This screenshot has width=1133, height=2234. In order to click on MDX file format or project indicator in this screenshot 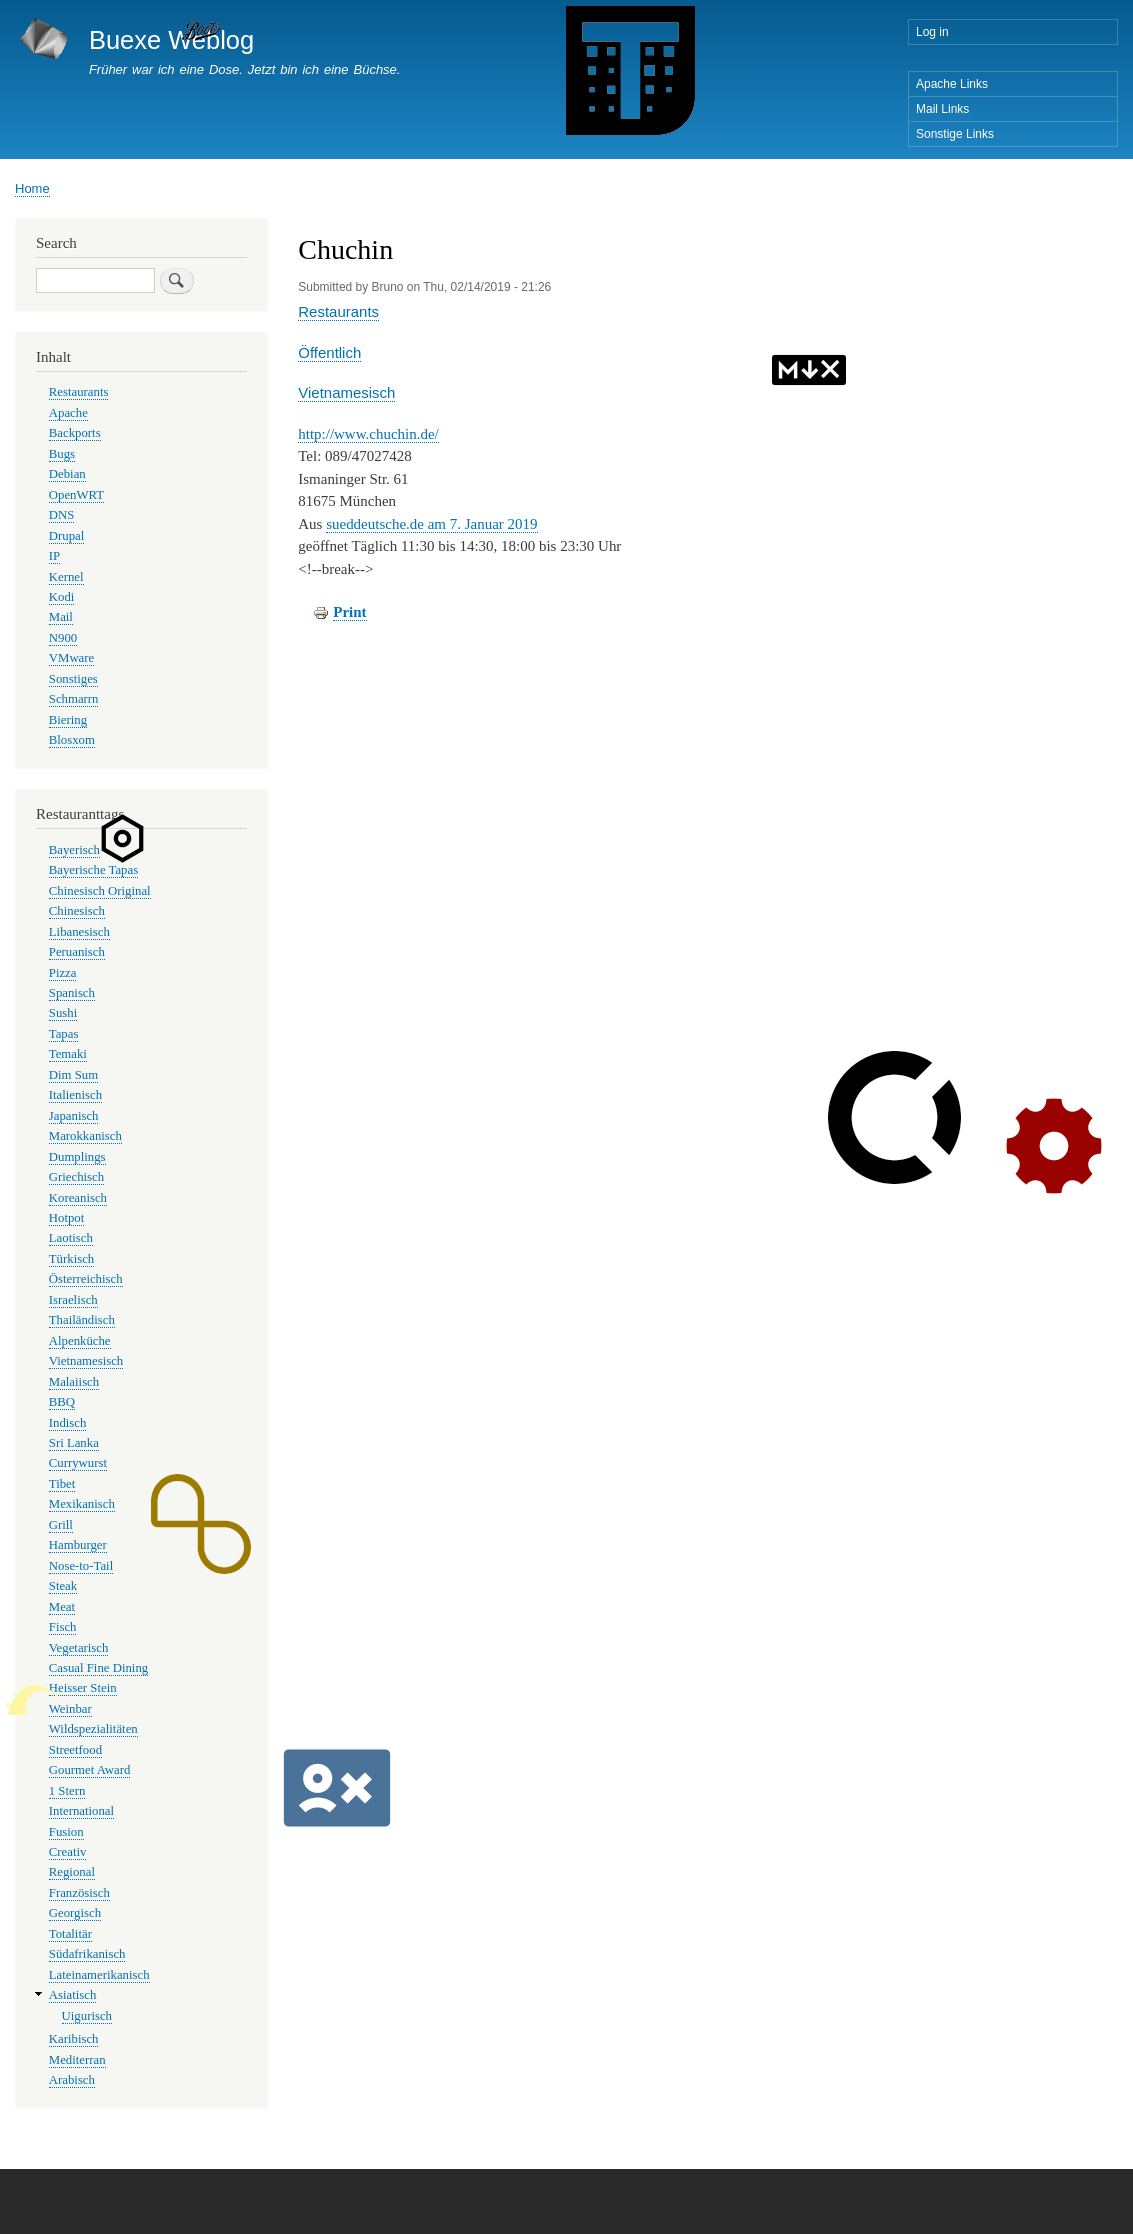, I will do `click(809, 370)`.